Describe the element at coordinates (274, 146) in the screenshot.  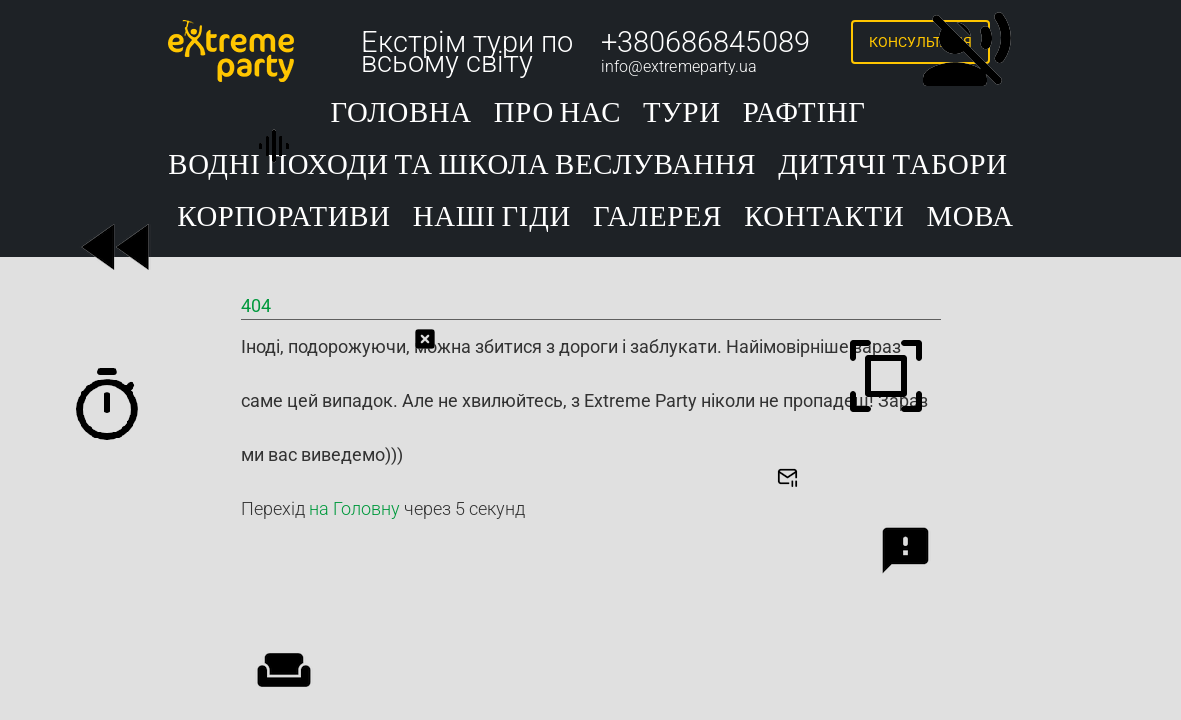
I see `access audio equalizer settings` at that location.